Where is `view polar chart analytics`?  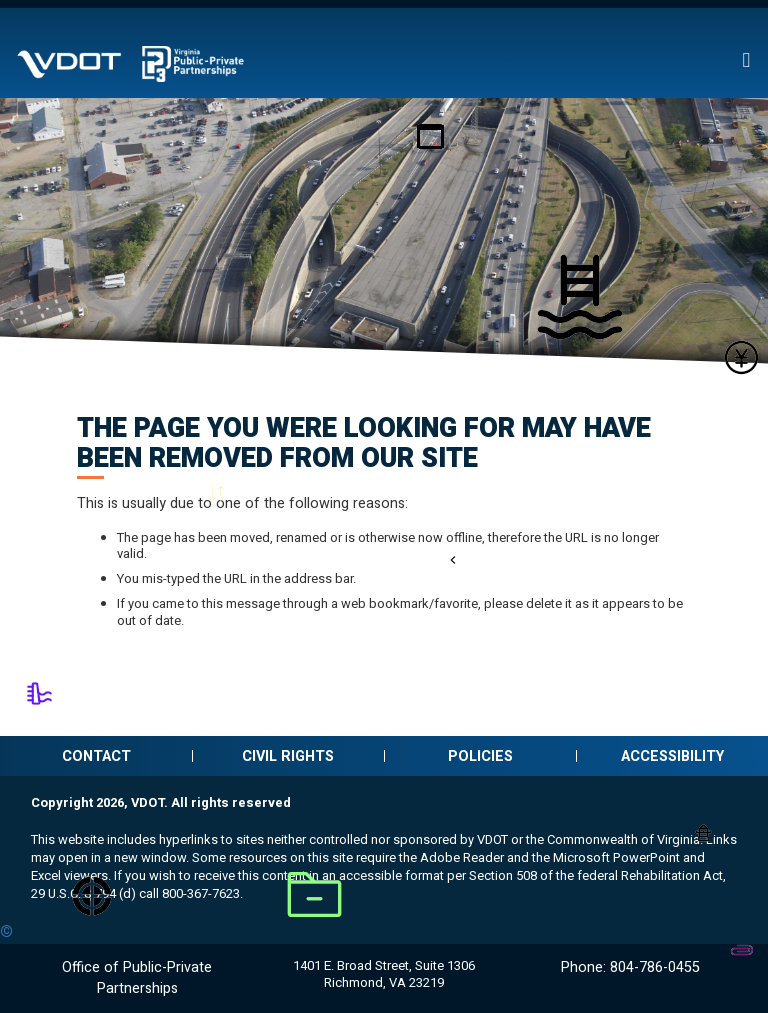
view polar chart analytics is located at coordinates (92, 896).